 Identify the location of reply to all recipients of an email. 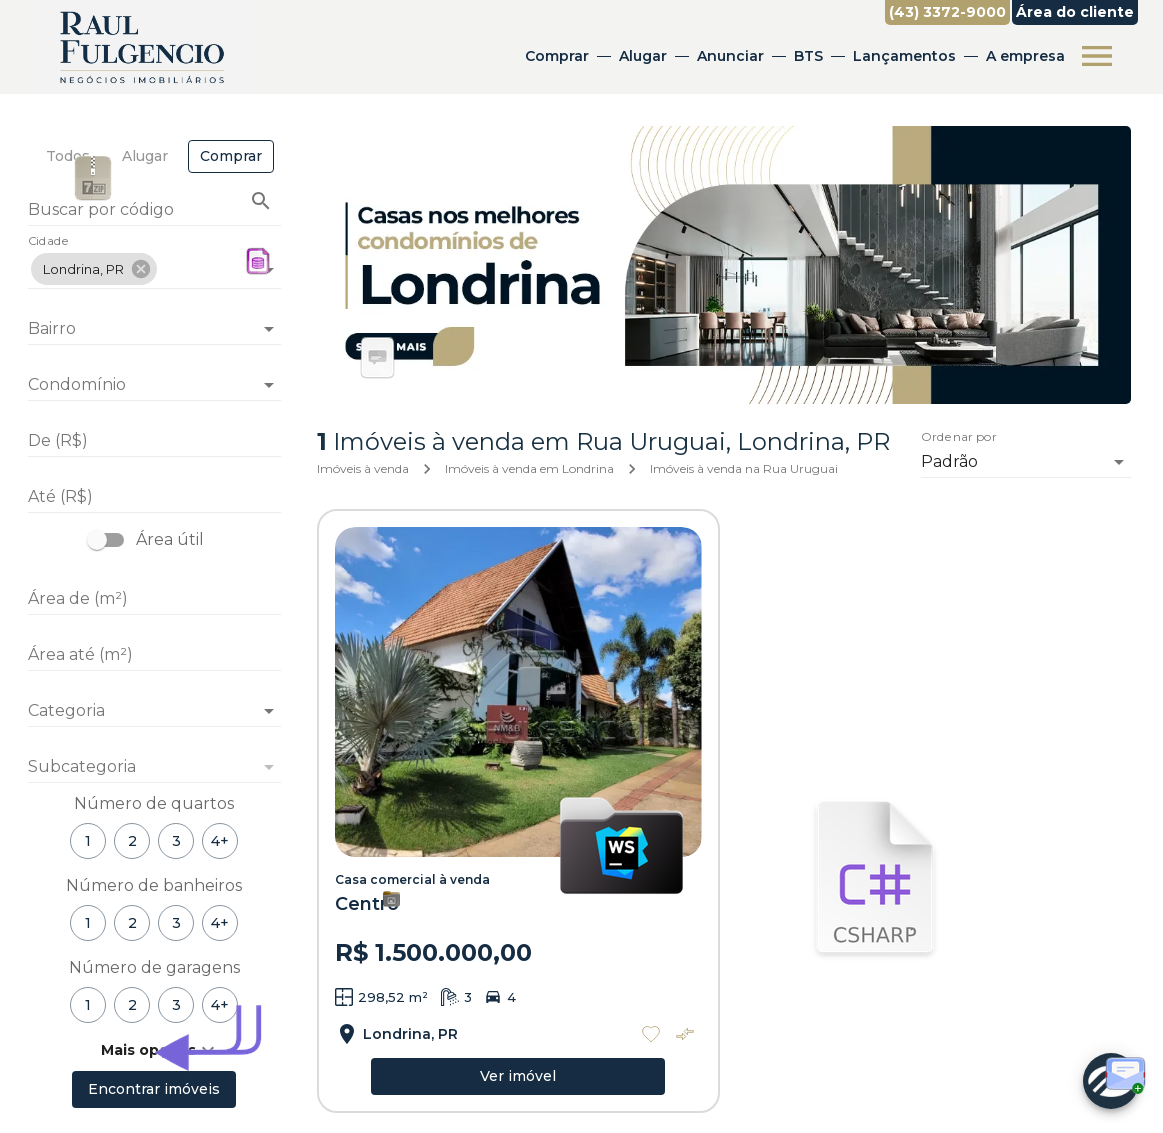
(206, 1037).